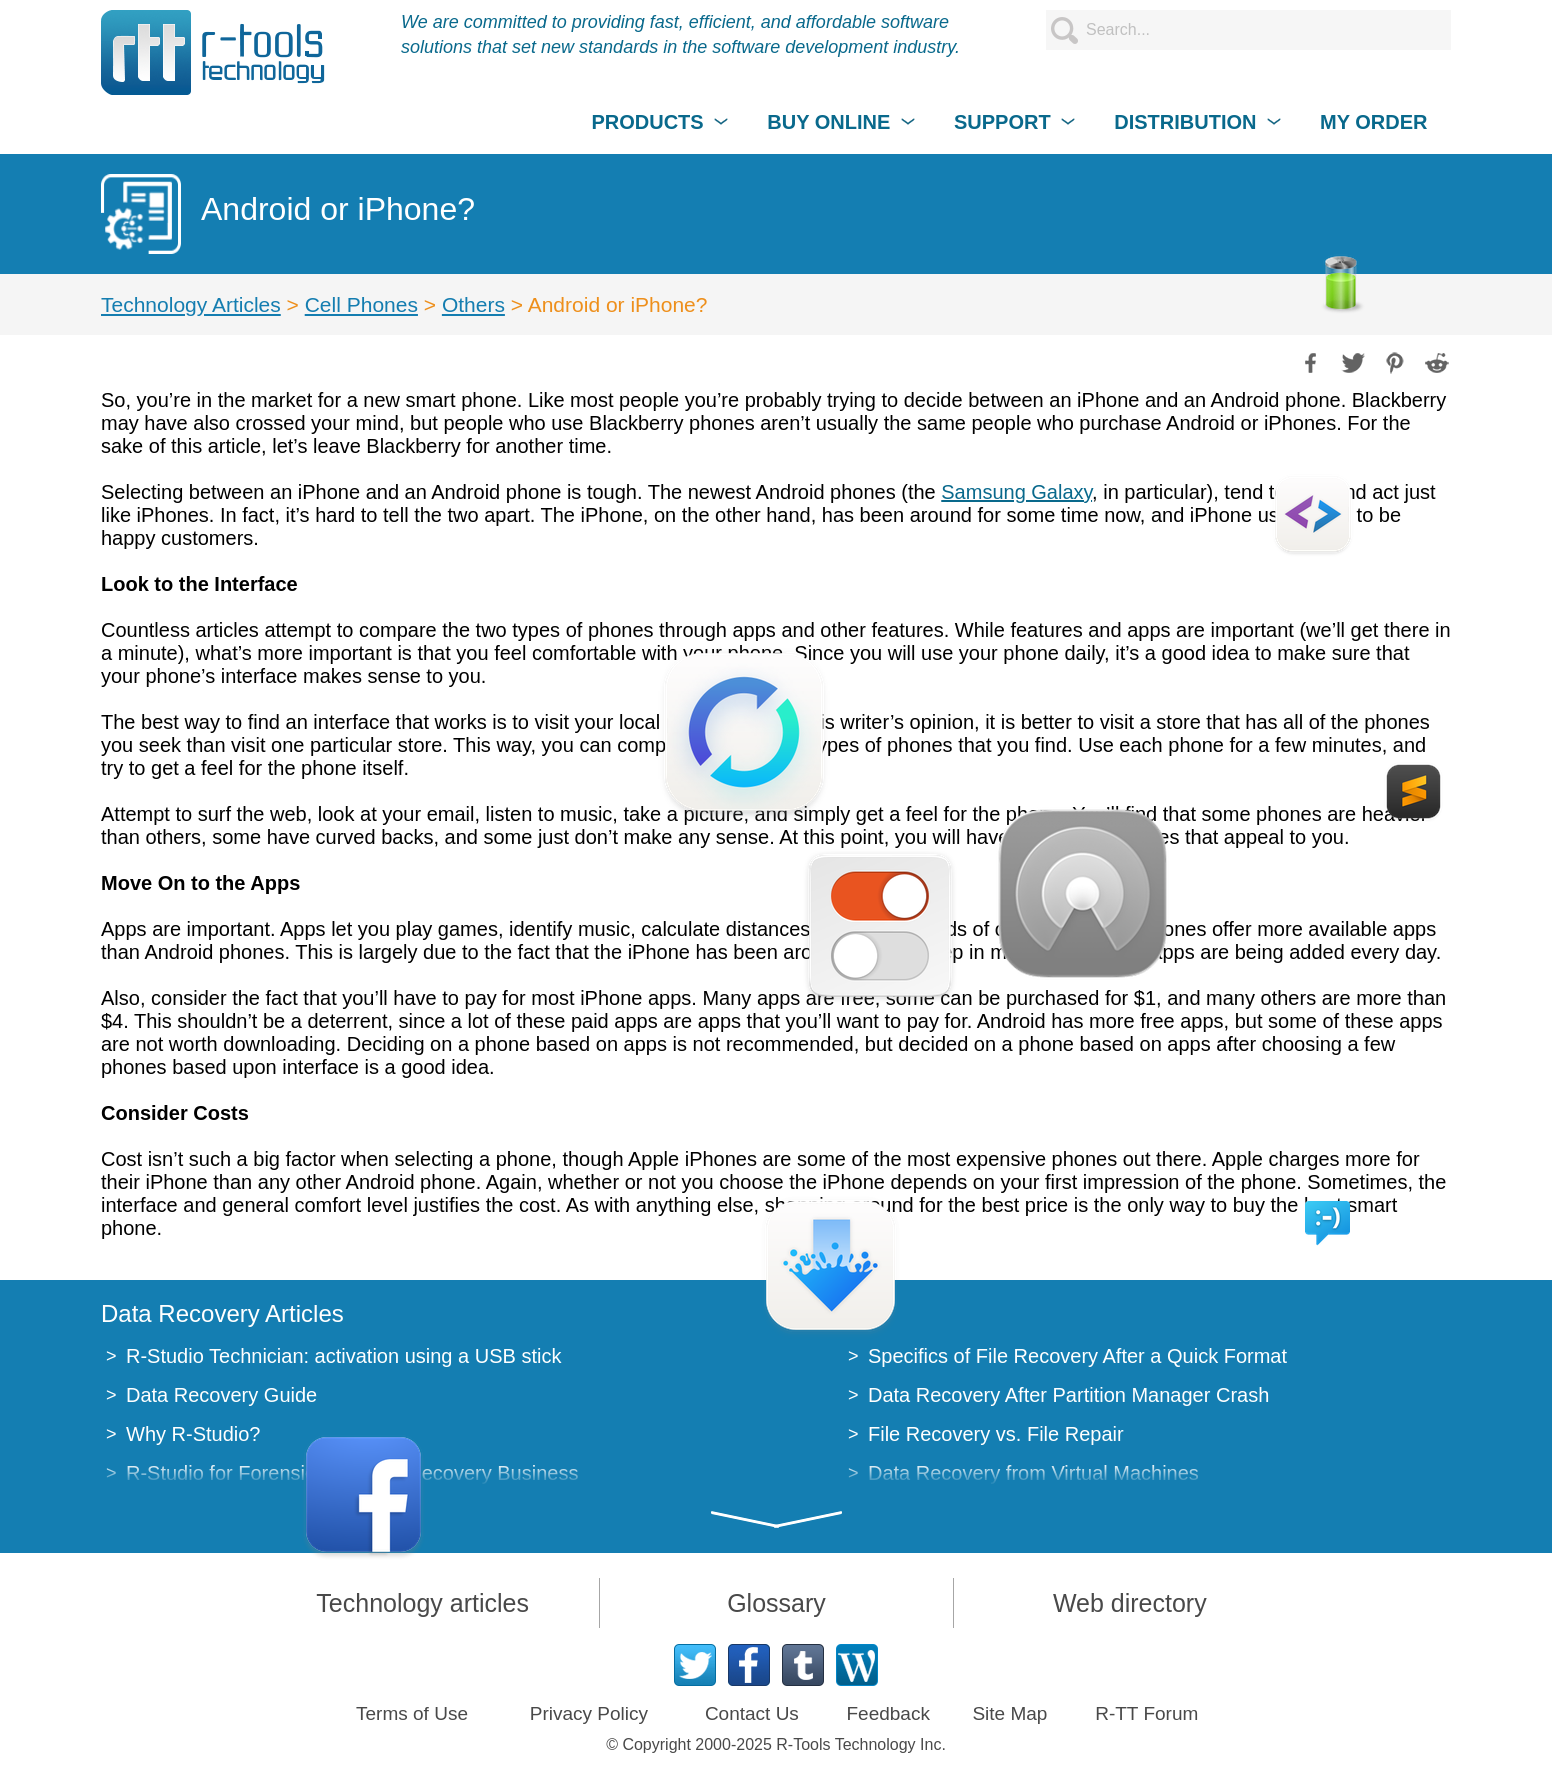 The image size is (1552, 1779). What do you see at coordinates (744, 732) in the screenshot?
I see `refresh or reload the current app` at bounding box center [744, 732].